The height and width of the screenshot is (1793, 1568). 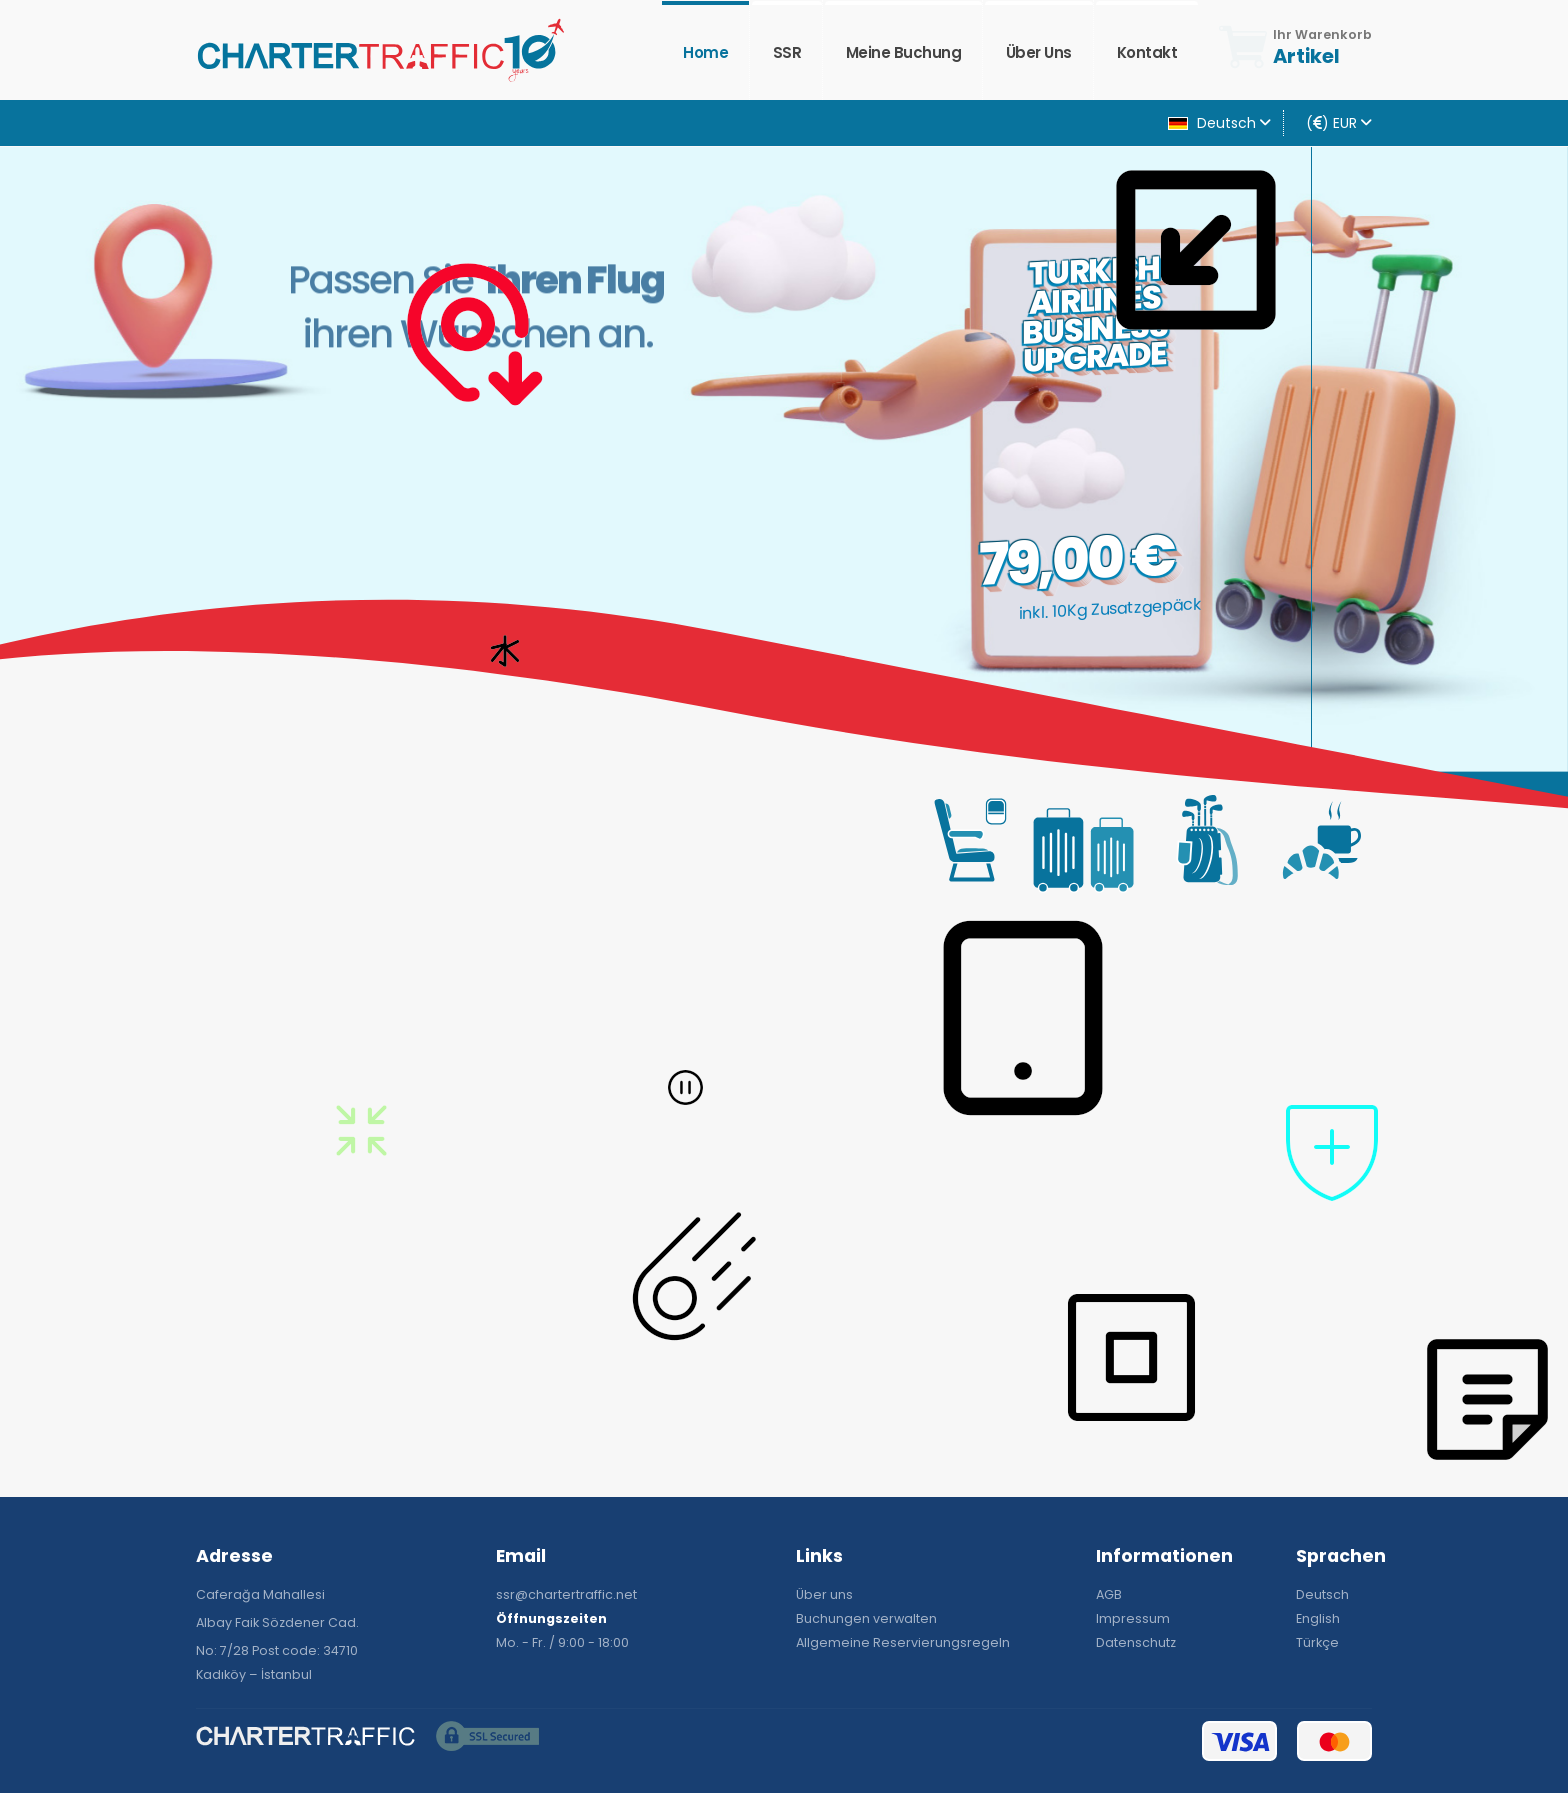 What do you see at coordinates (1487, 1399) in the screenshot?
I see `create a new note` at bounding box center [1487, 1399].